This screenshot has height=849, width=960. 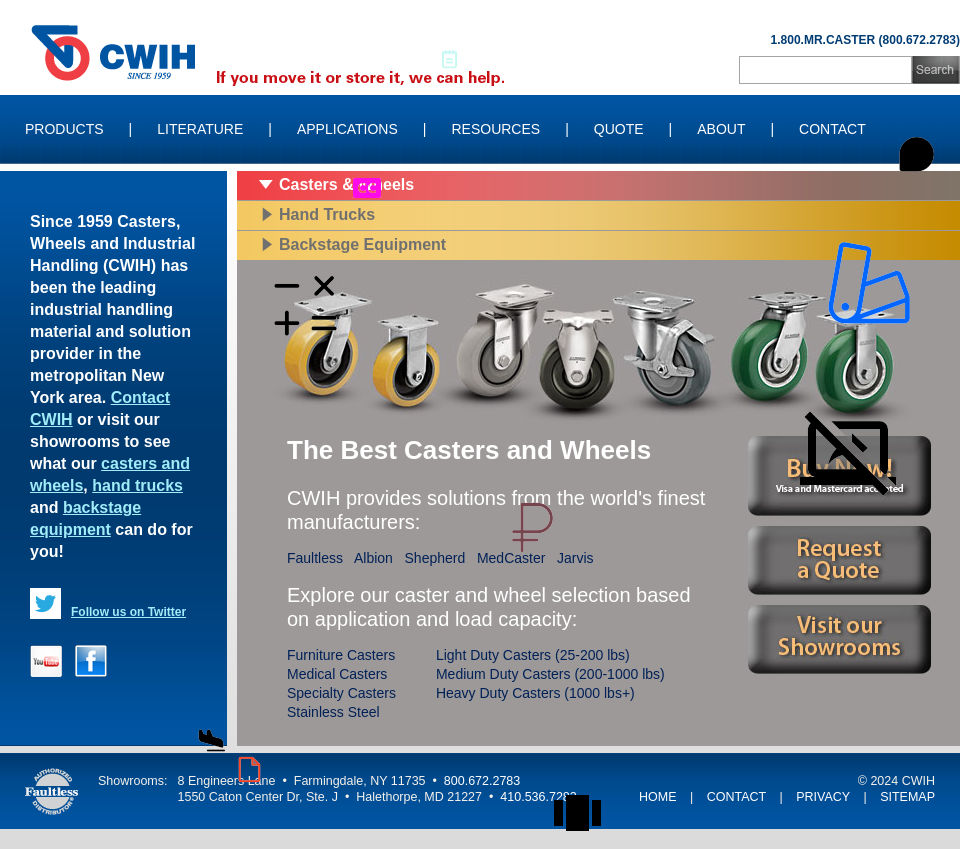 I want to click on open calculator or math tools, so click(x=305, y=304).